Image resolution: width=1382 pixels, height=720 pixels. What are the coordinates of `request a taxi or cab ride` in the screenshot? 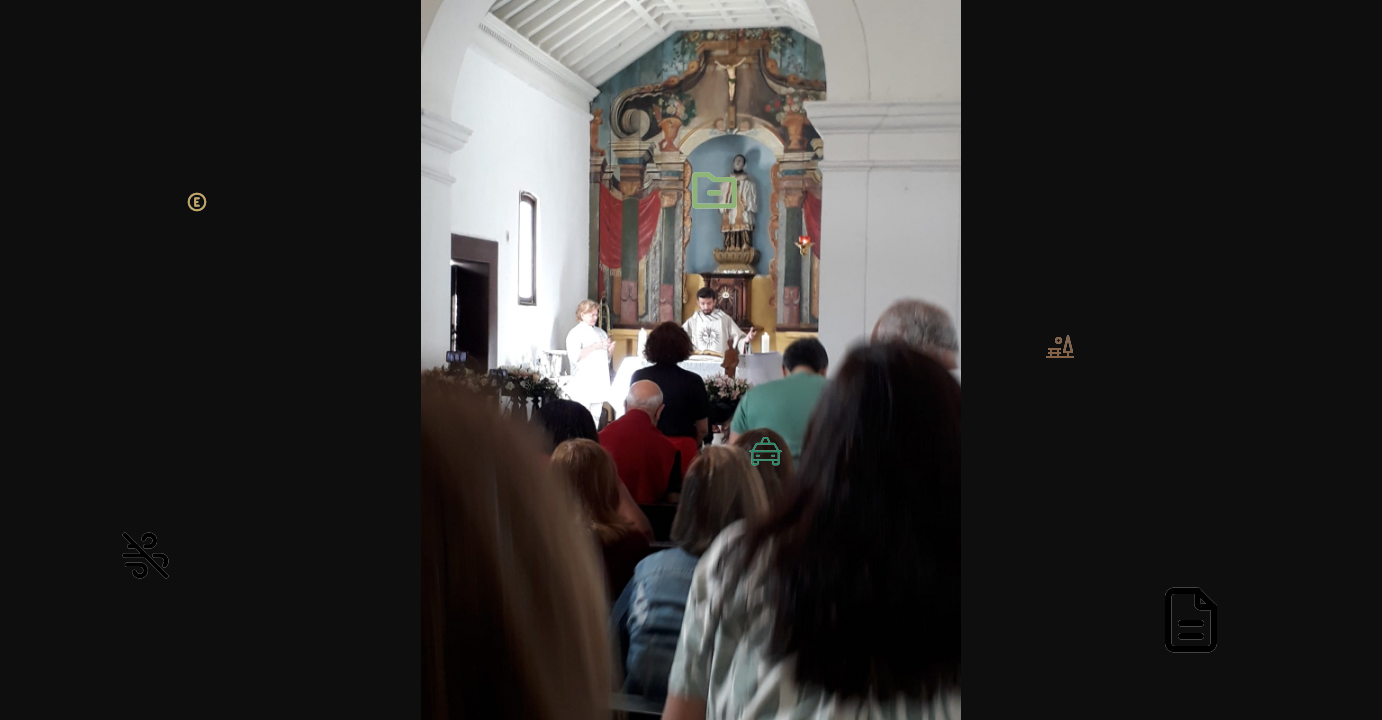 It's located at (765, 453).